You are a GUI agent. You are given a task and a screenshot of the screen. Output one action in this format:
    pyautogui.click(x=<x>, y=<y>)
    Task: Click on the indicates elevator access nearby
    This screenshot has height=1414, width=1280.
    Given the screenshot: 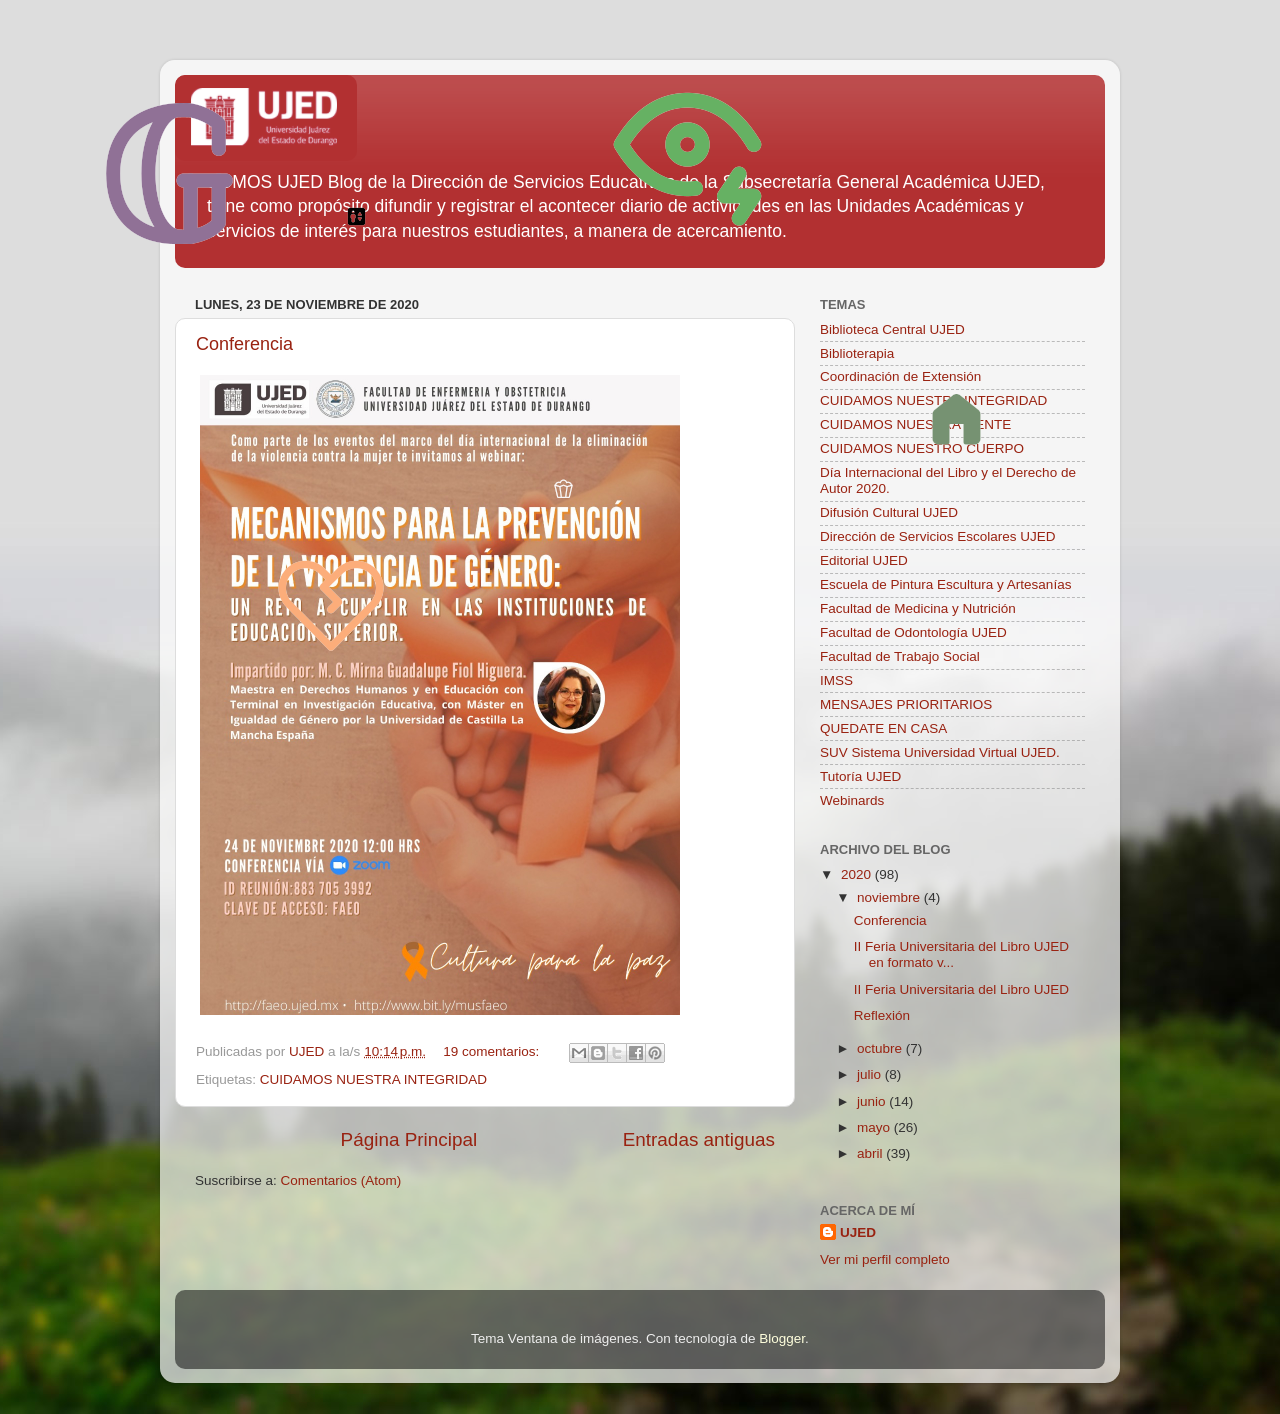 What is the action you would take?
    pyautogui.click(x=356, y=216)
    